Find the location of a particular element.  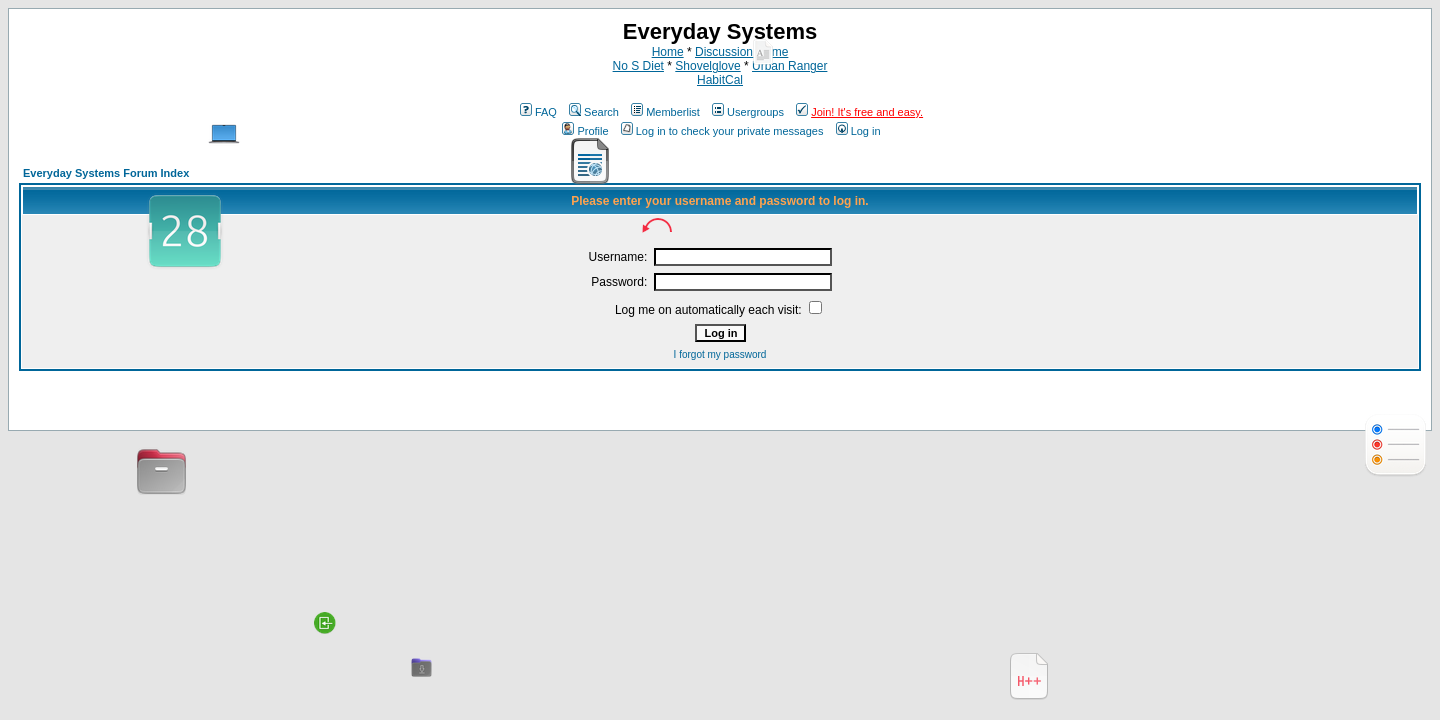

open your downloads folder is located at coordinates (421, 667).